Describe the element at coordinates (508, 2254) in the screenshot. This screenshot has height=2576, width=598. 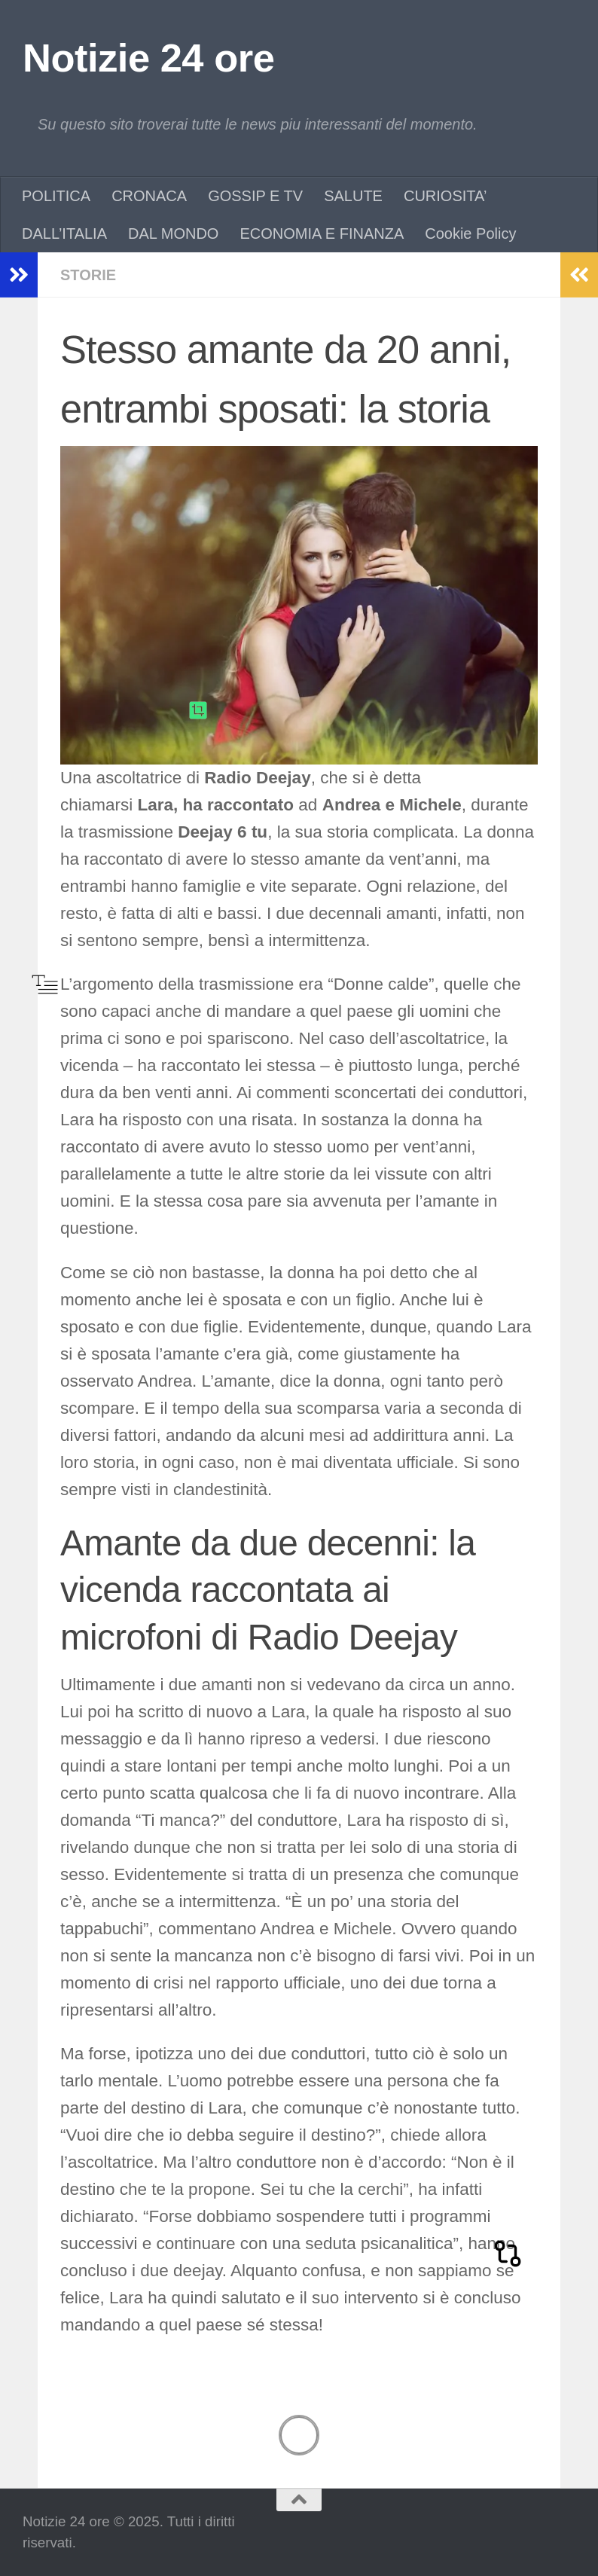
I see `compare branches or commits in a repository` at that location.